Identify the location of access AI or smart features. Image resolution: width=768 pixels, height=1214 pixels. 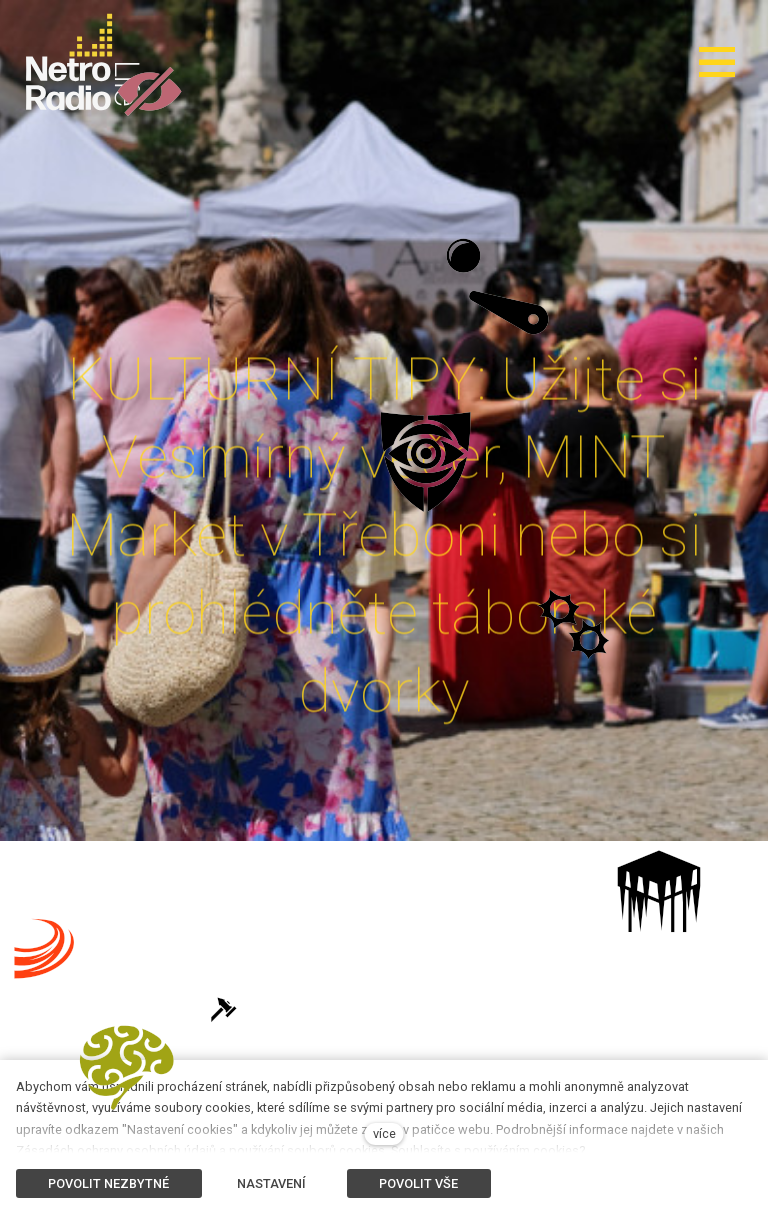
(126, 1065).